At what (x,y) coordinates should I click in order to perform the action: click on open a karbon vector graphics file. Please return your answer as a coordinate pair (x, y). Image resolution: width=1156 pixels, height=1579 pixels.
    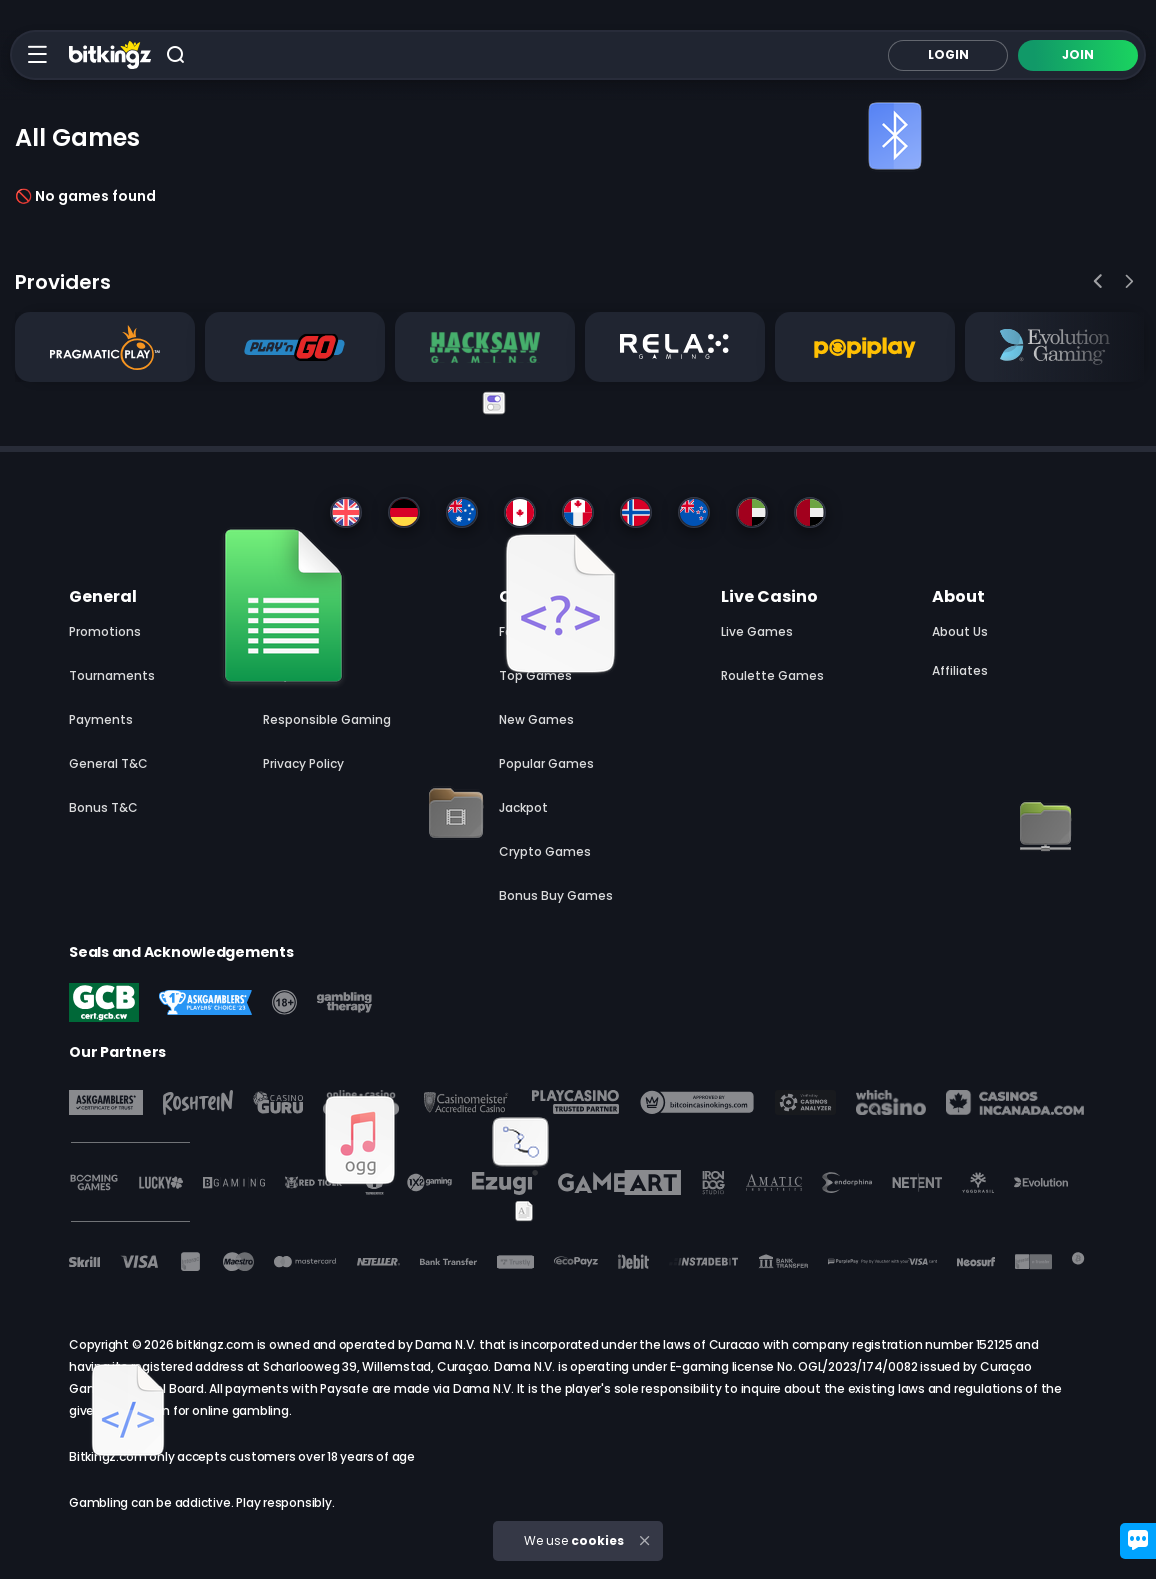
    Looking at the image, I should click on (520, 1140).